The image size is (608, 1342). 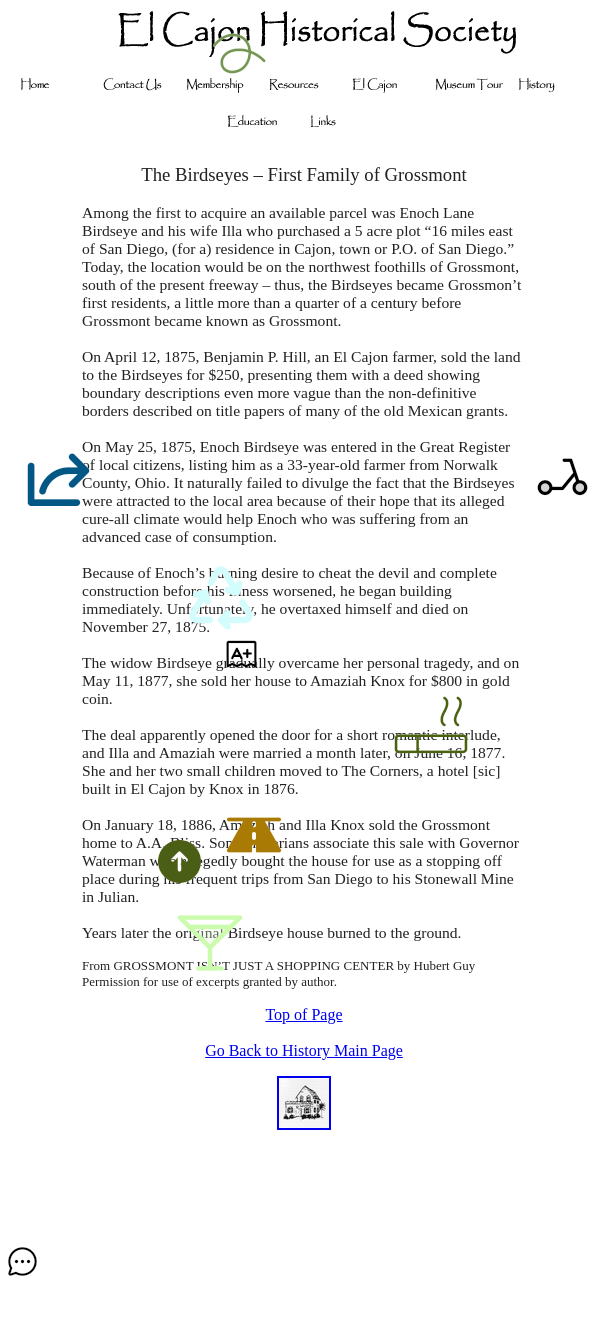 I want to click on recycle or move item to trash, so click(x=221, y=598).